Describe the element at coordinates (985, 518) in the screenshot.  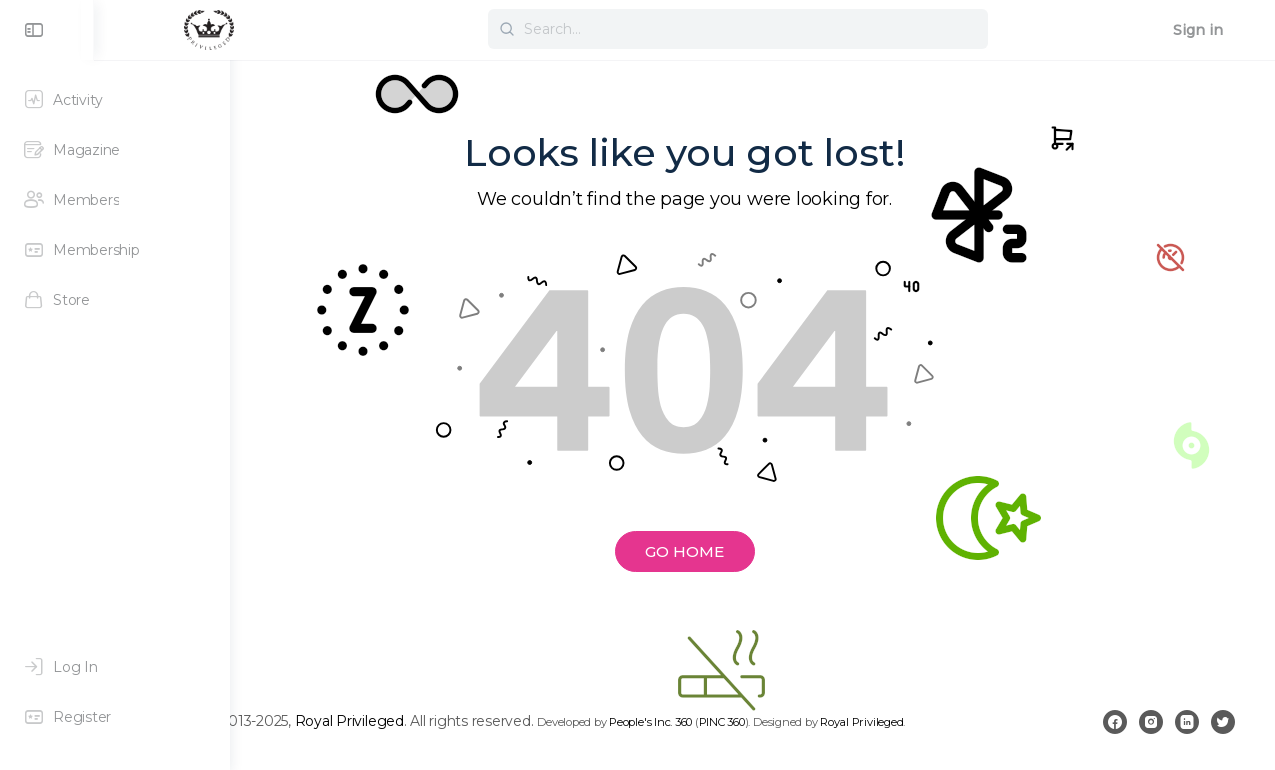
I see `indicates Islamic religious content or features` at that location.